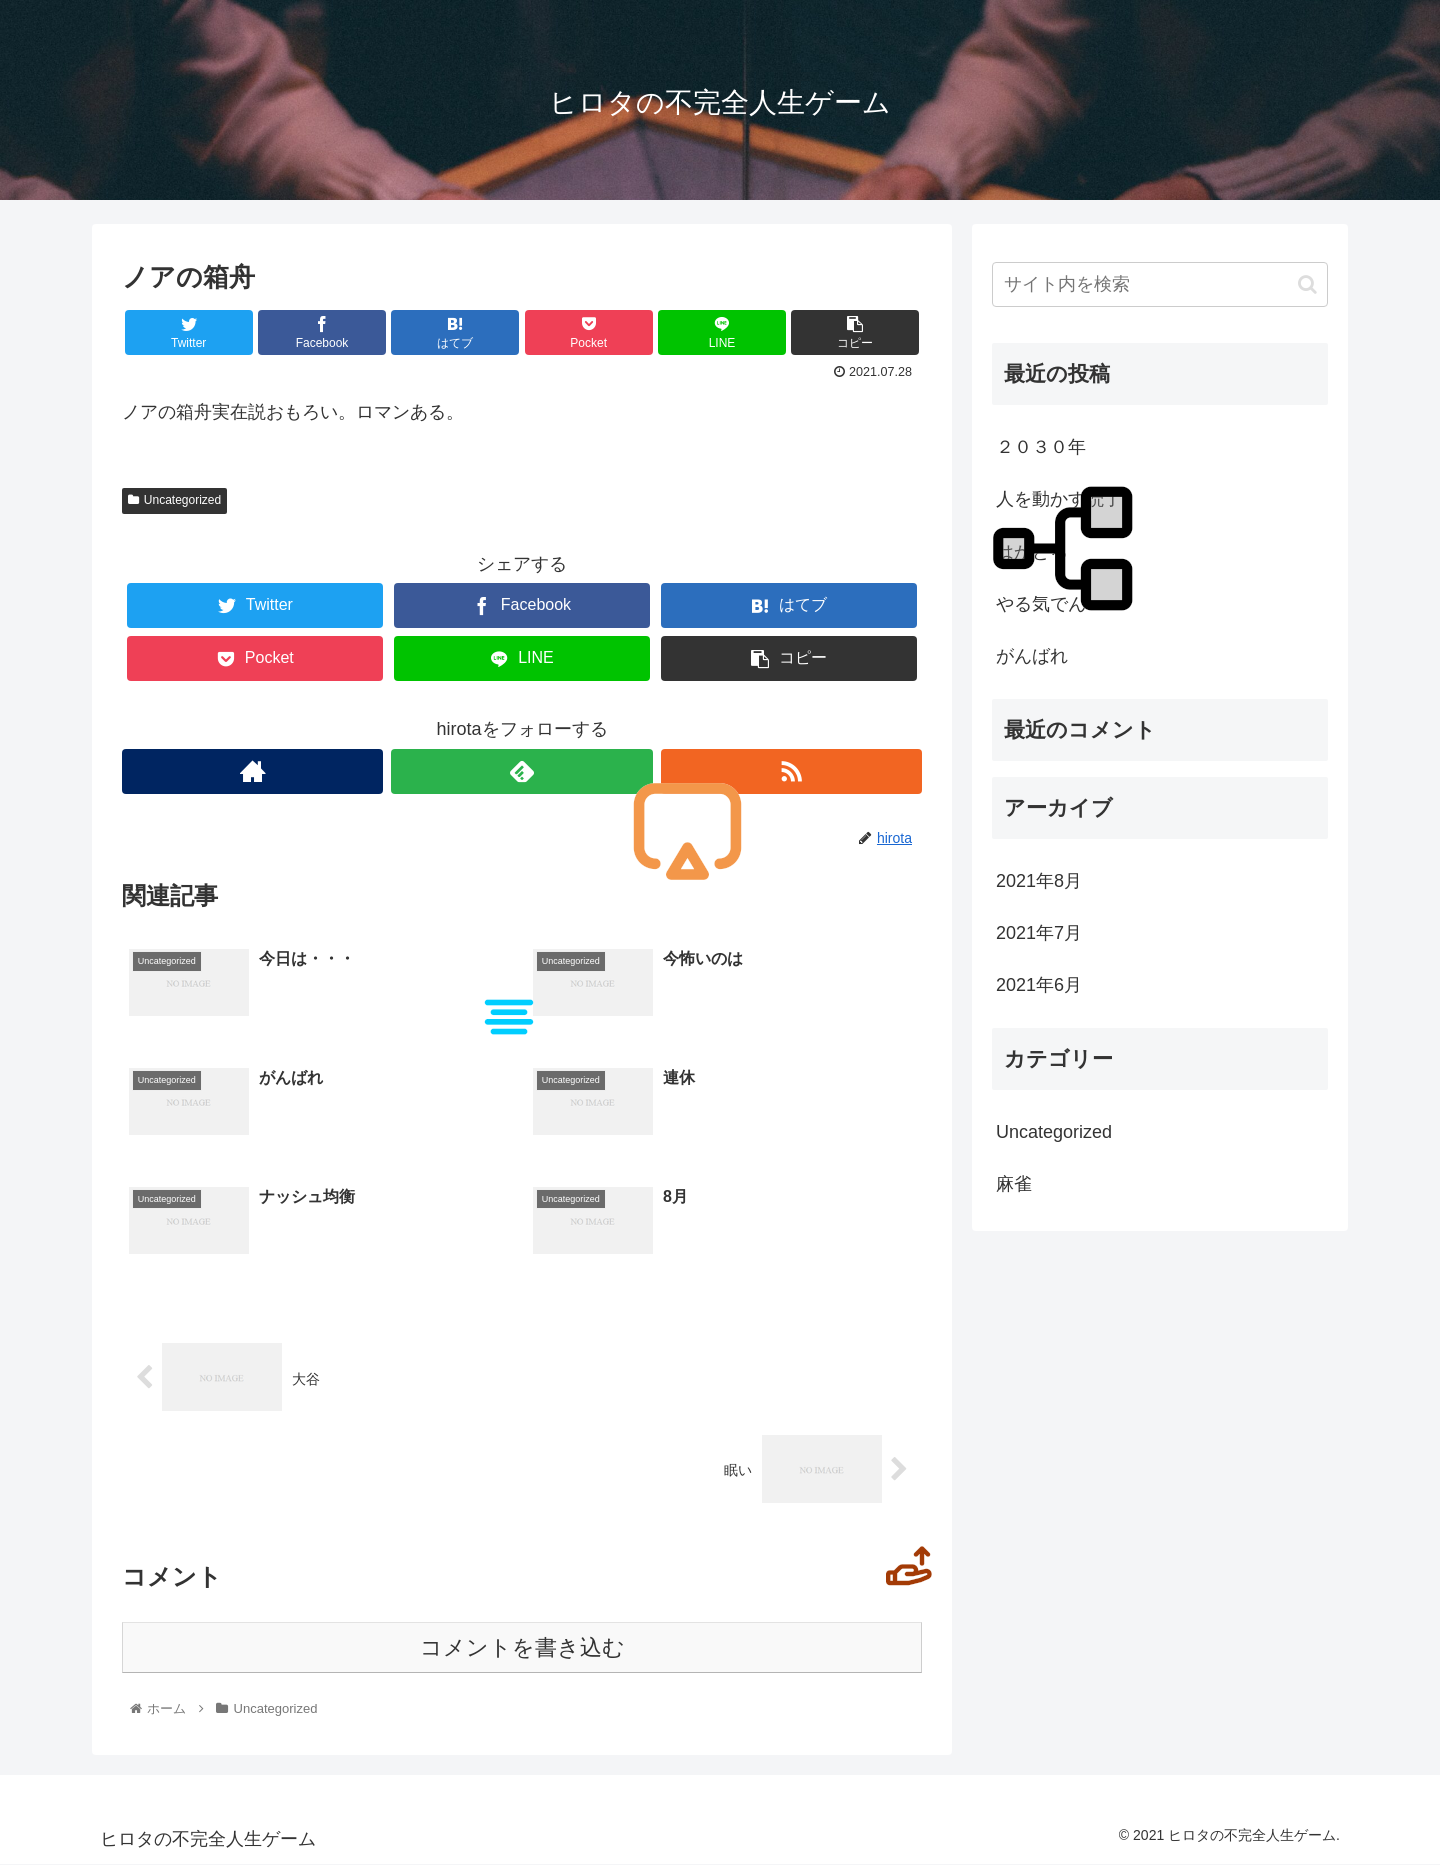 Image resolution: width=1440 pixels, height=1865 pixels. What do you see at coordinates (509, 1018) in the screenshot?
I see `center align text` at bounding box center [509, 1018].